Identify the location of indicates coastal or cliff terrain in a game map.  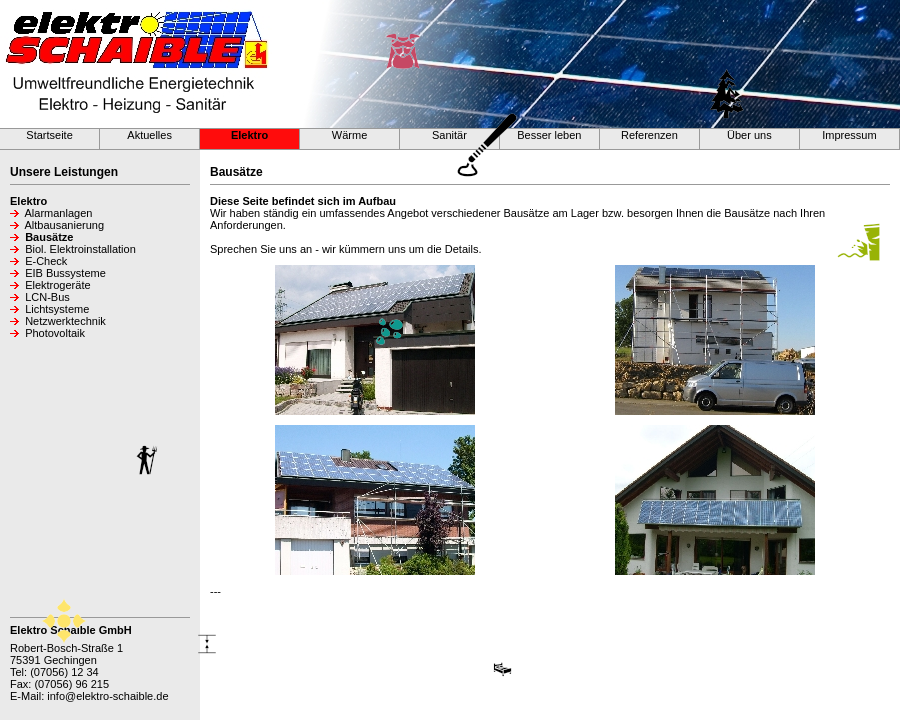
(858, 239).